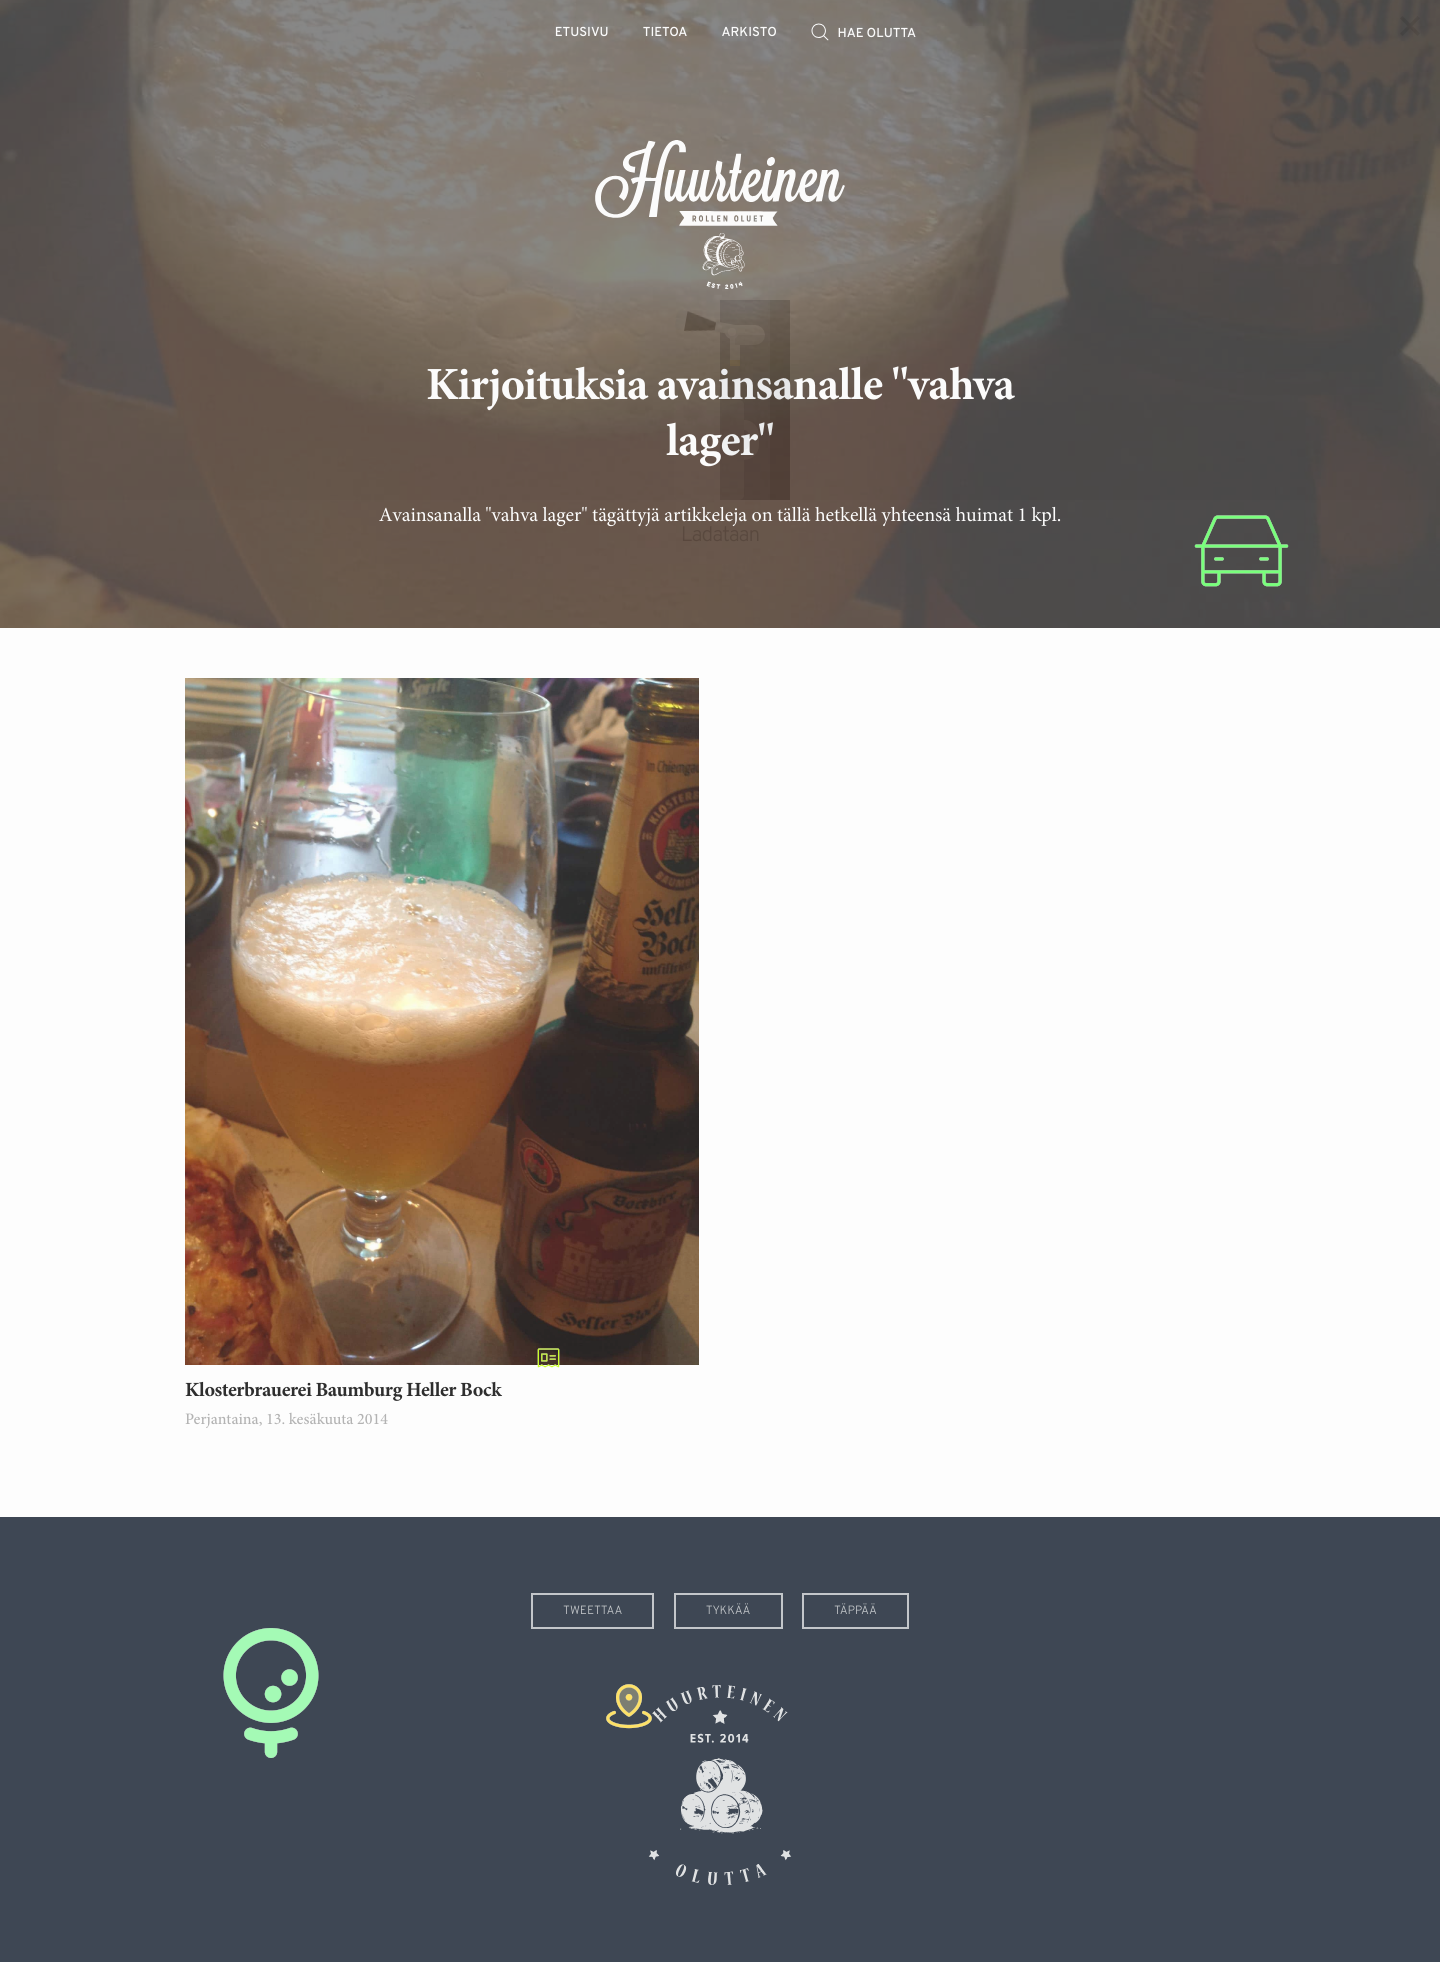  What do you see at coordinates (271, 1692) in the screenshot?
I see `access golf-related features or content` at bounding box center [271, 1692].